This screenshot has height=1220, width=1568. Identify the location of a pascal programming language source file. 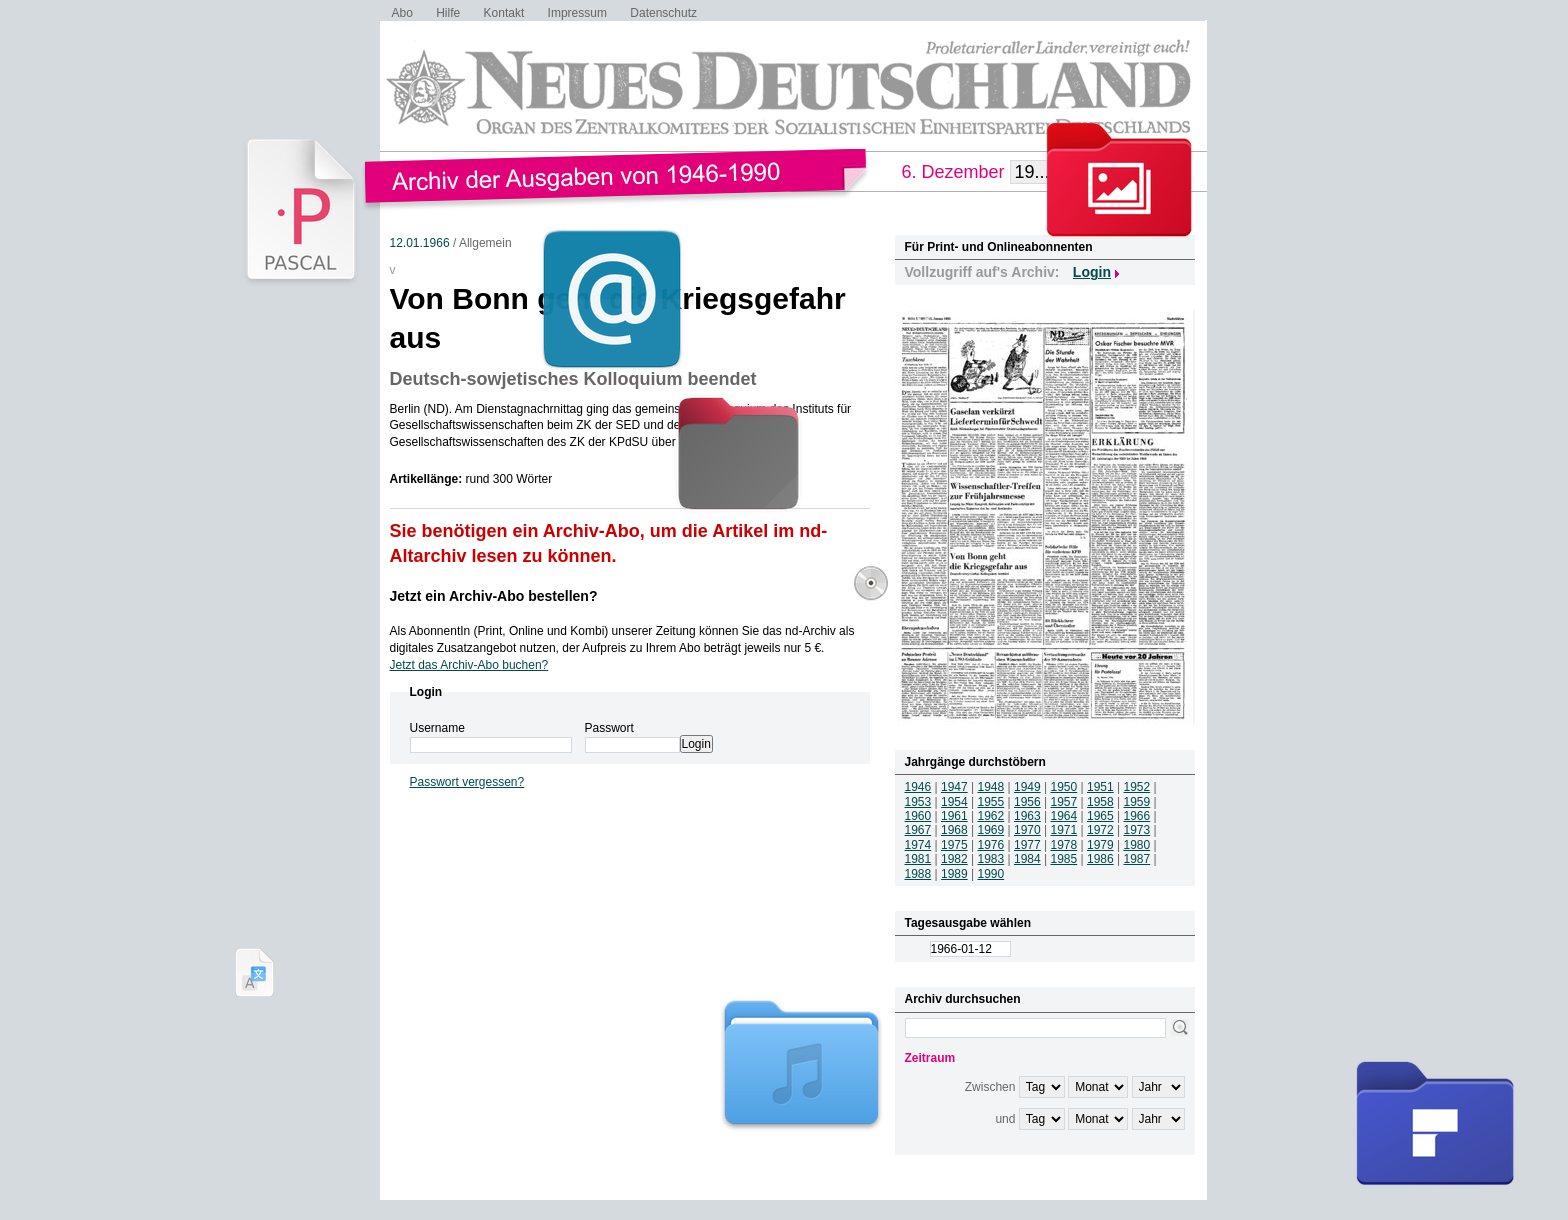
(301, 212).